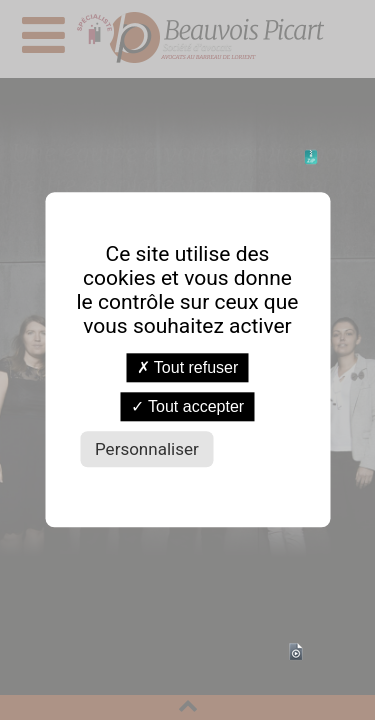 This screenshot has height=720, width=375. I want to click on open a compressed zip archive, so click(311, 157).